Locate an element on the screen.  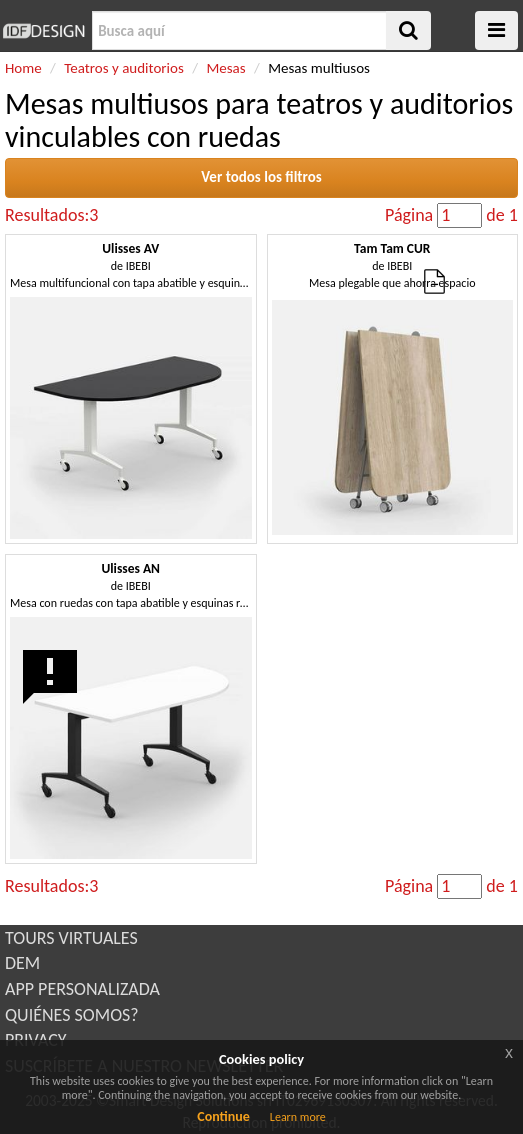
view announcements or alerts is located at coordinates (50, 677).